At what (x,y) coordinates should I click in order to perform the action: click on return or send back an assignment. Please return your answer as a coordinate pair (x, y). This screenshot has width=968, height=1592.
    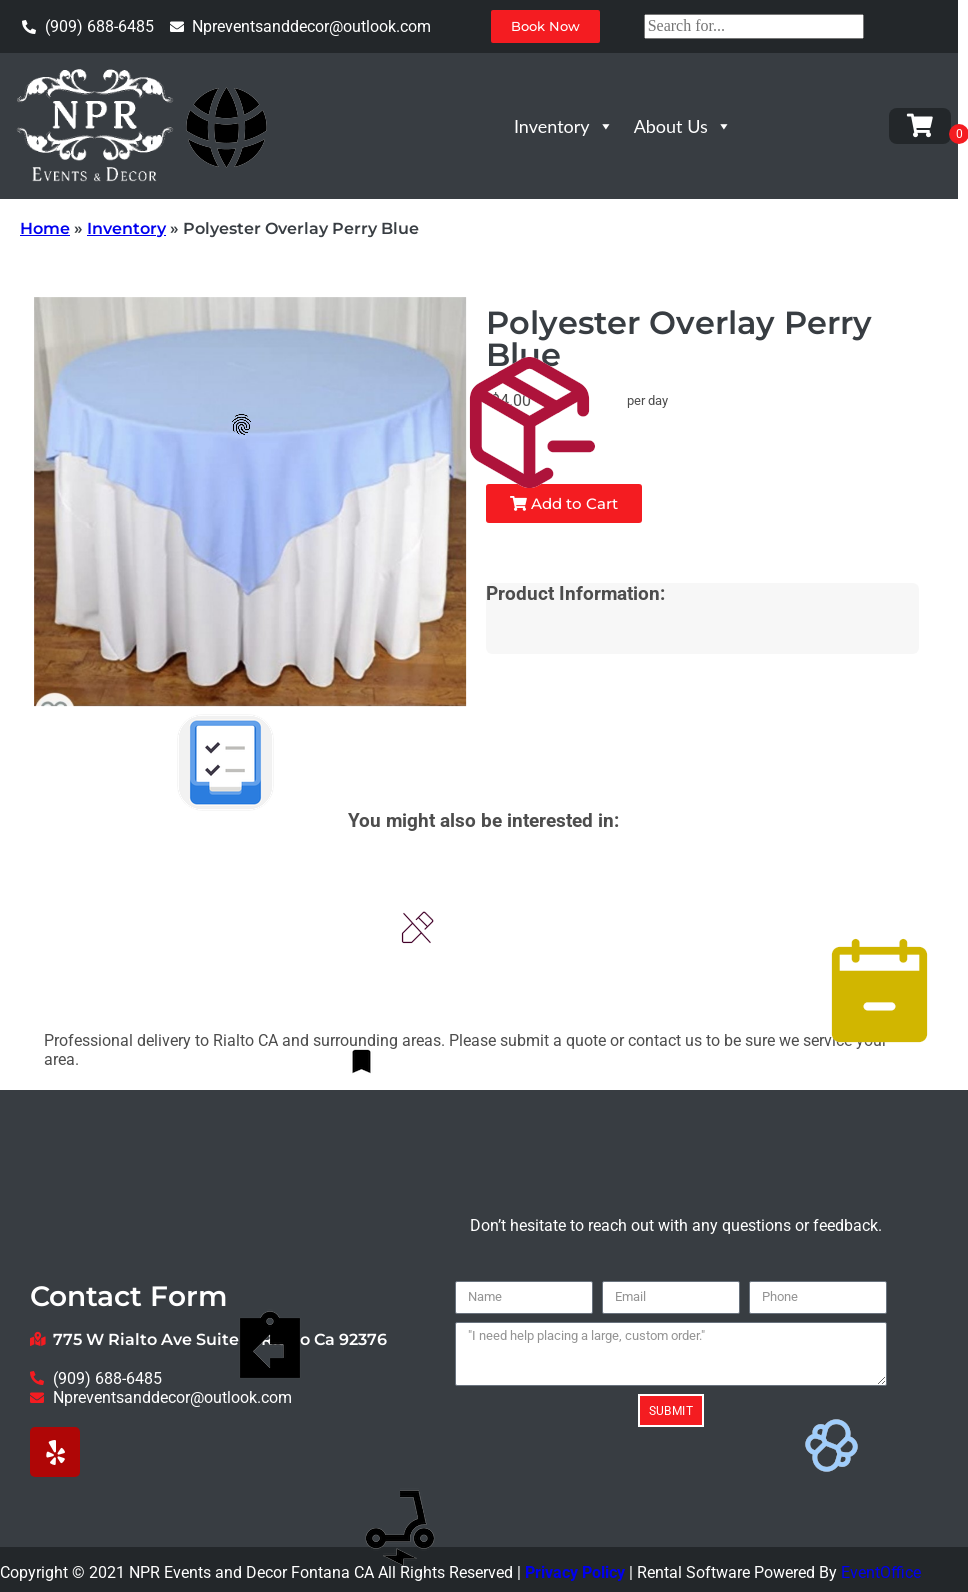
    Looking at the image, I should click on (270, 1348).